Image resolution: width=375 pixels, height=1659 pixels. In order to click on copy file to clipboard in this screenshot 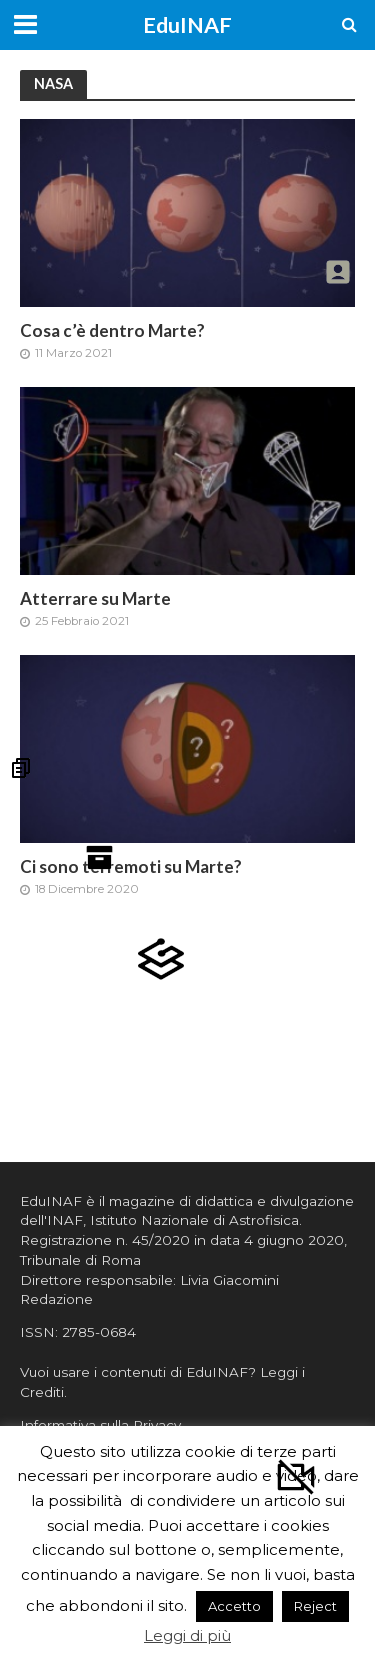, I will do `click(21, 768)`.